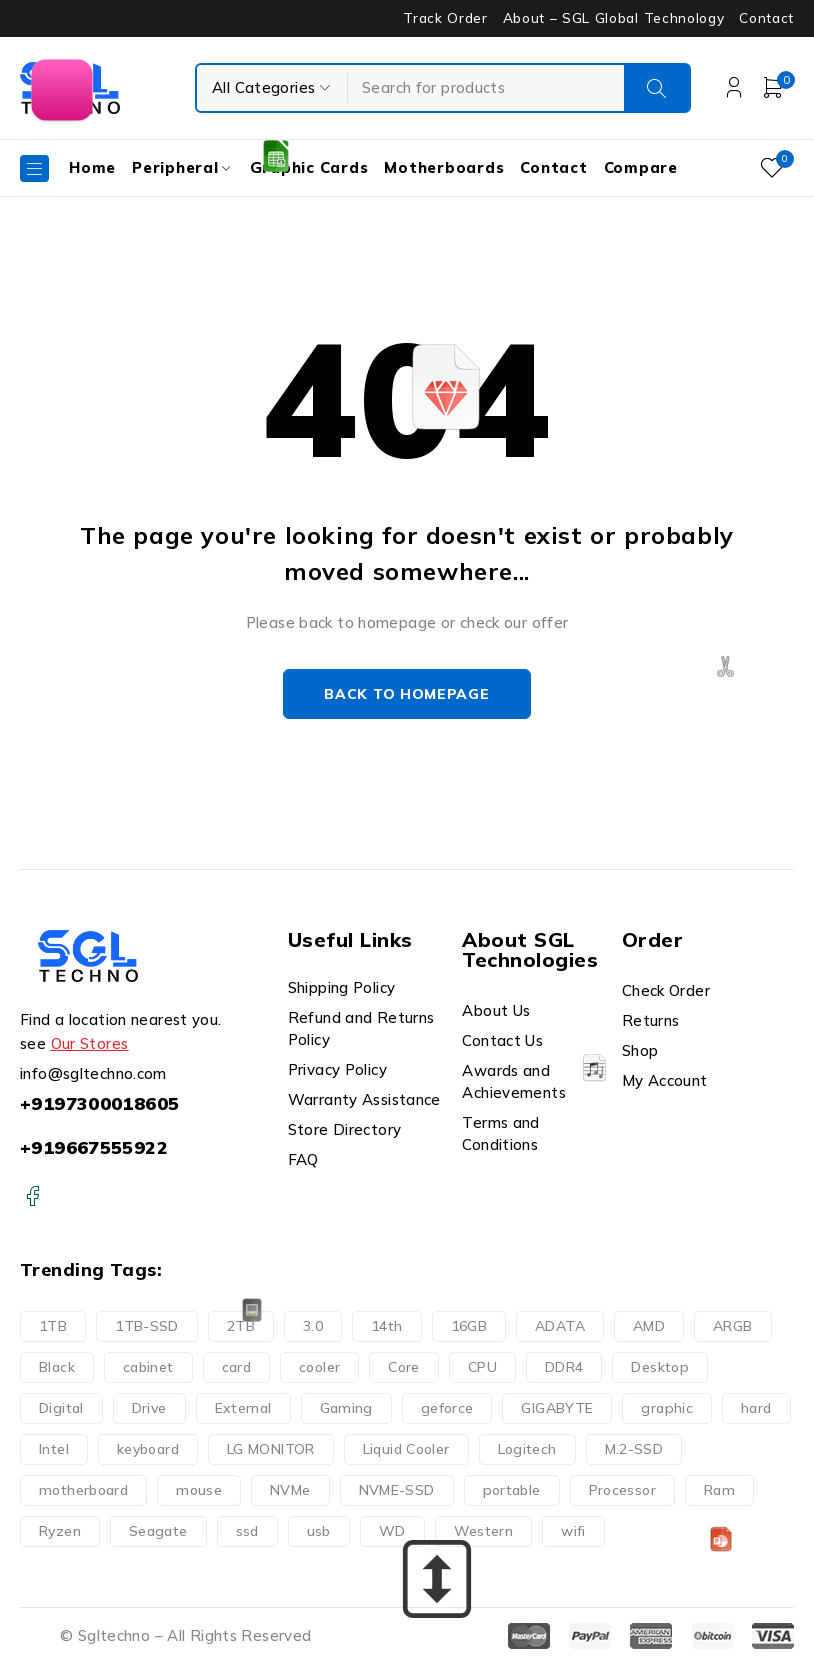 The width and height of the screenshot is (814, 1664). What do you see at coordinates (437, 1579) in the screenshot?
I see `open transmission torrent client` at bounding box center [437, 1579].